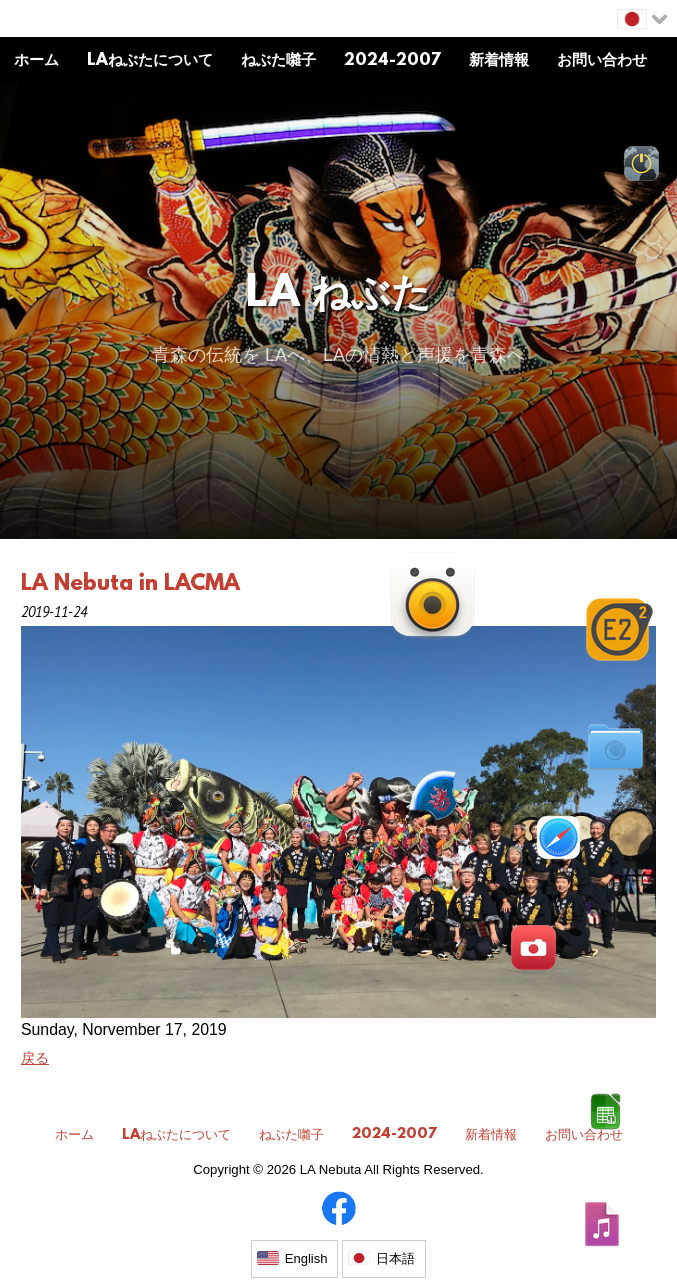  Describe the element at coordinates (617, 629) in the screenshot. I see `launch Half-Life 2: Episode 2` at that location.